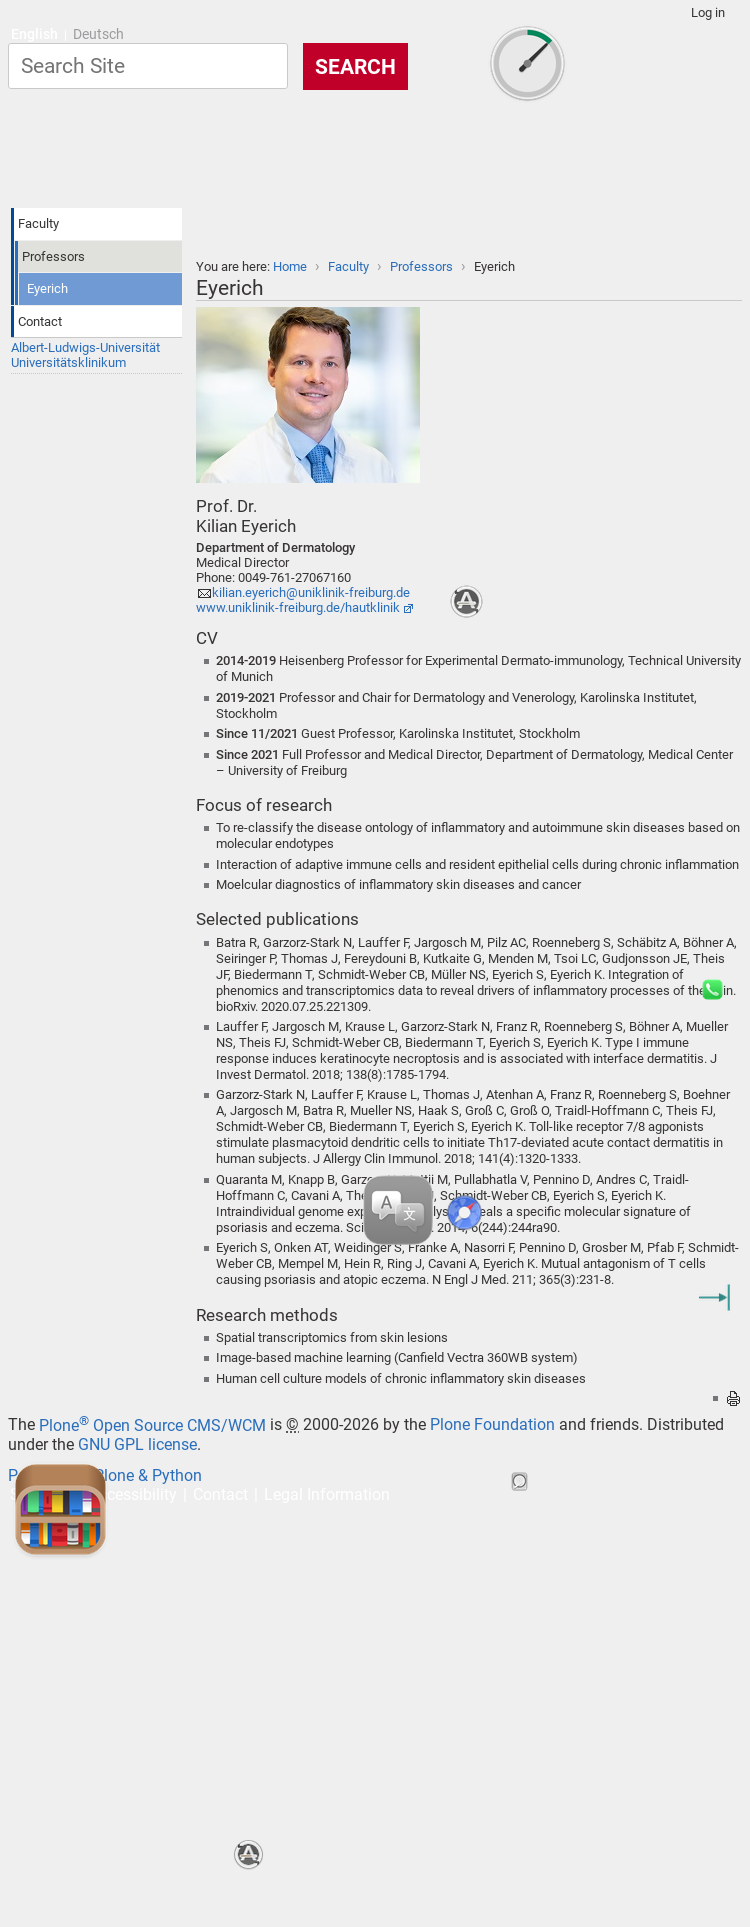  Describe the element at coordinates (398, 1210) in the screenshot. I see `open the translate app` at that location.